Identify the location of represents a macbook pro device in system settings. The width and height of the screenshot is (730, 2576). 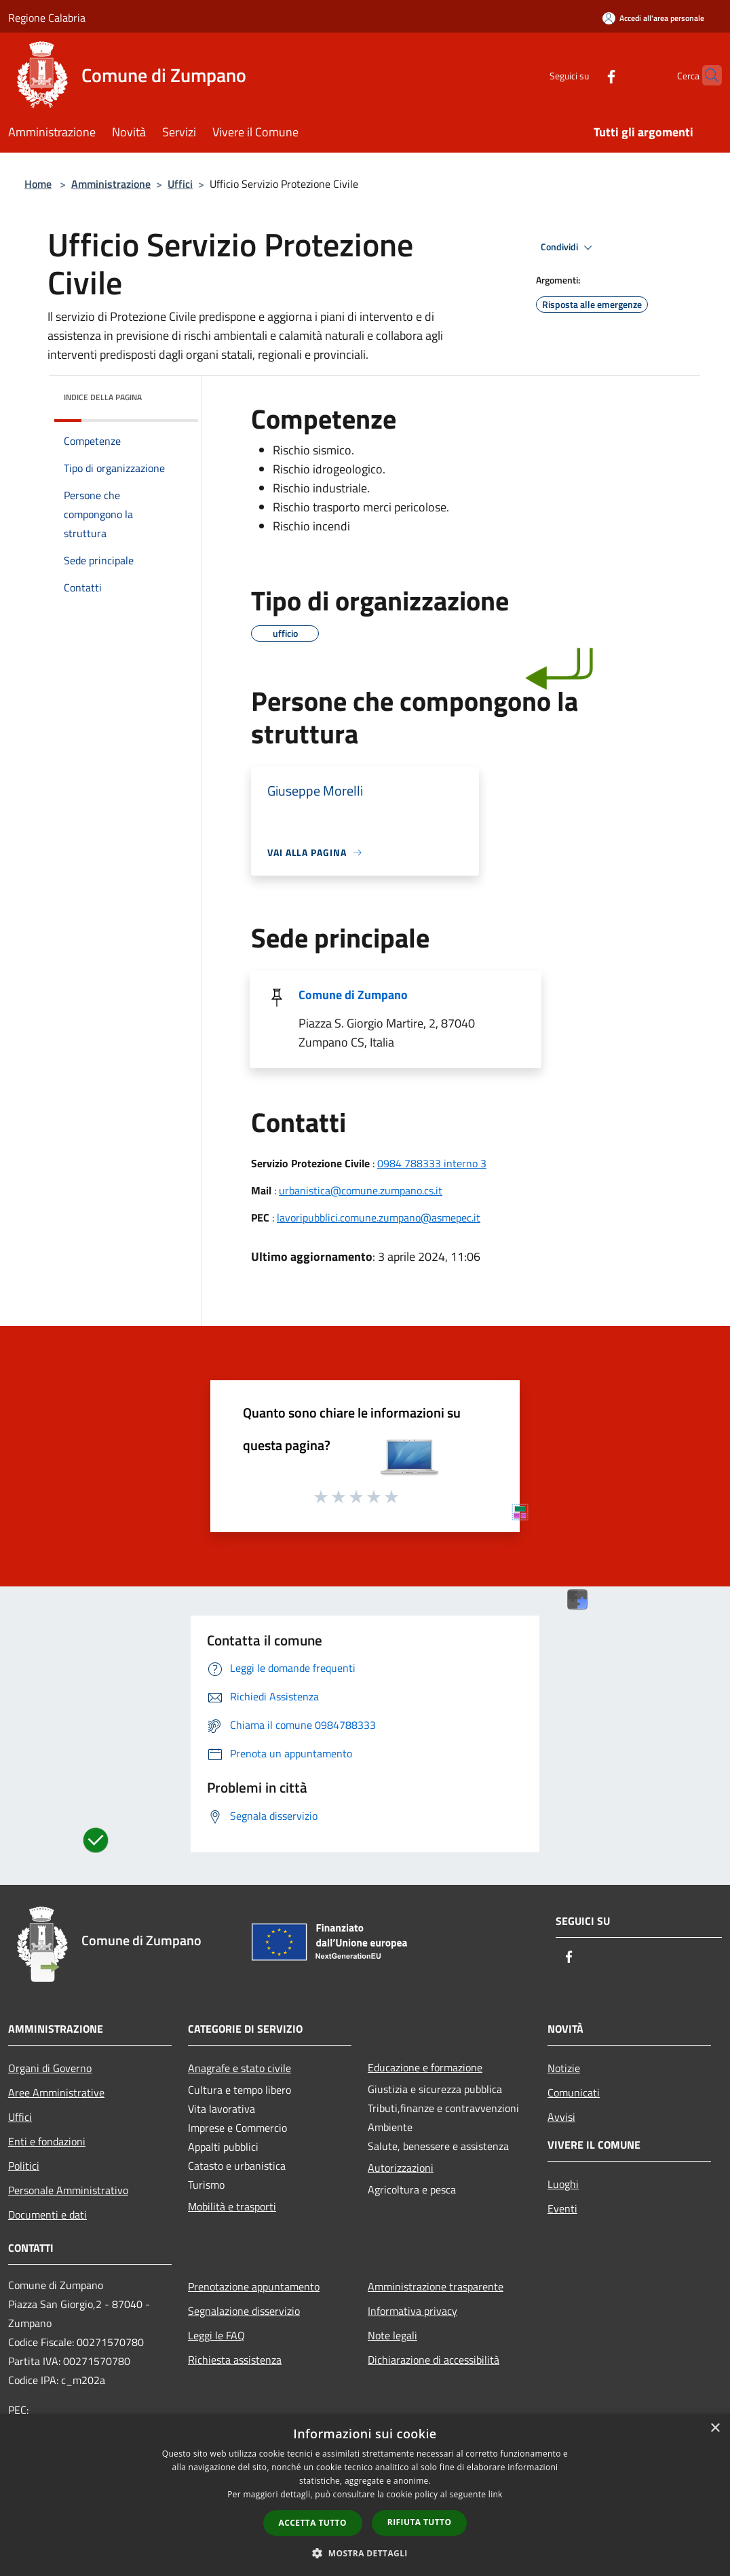
(409, 1455).